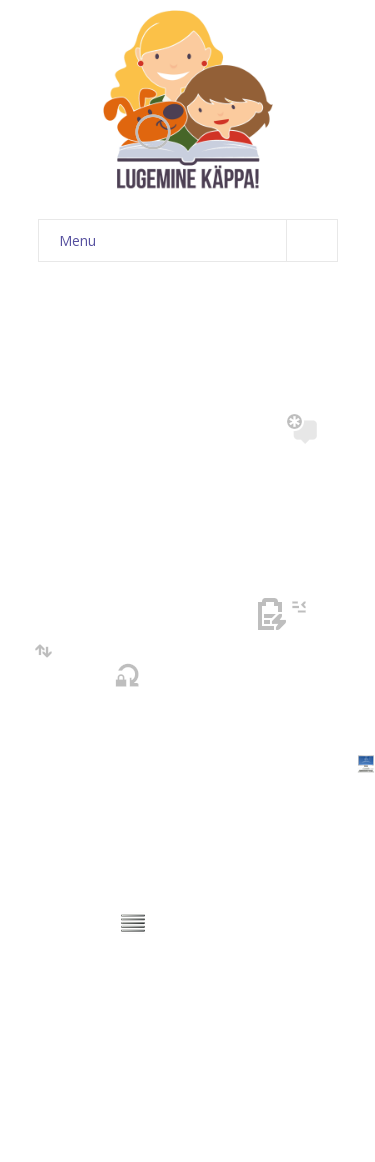  I want to click on unselected radio button option, so click(153, 132).